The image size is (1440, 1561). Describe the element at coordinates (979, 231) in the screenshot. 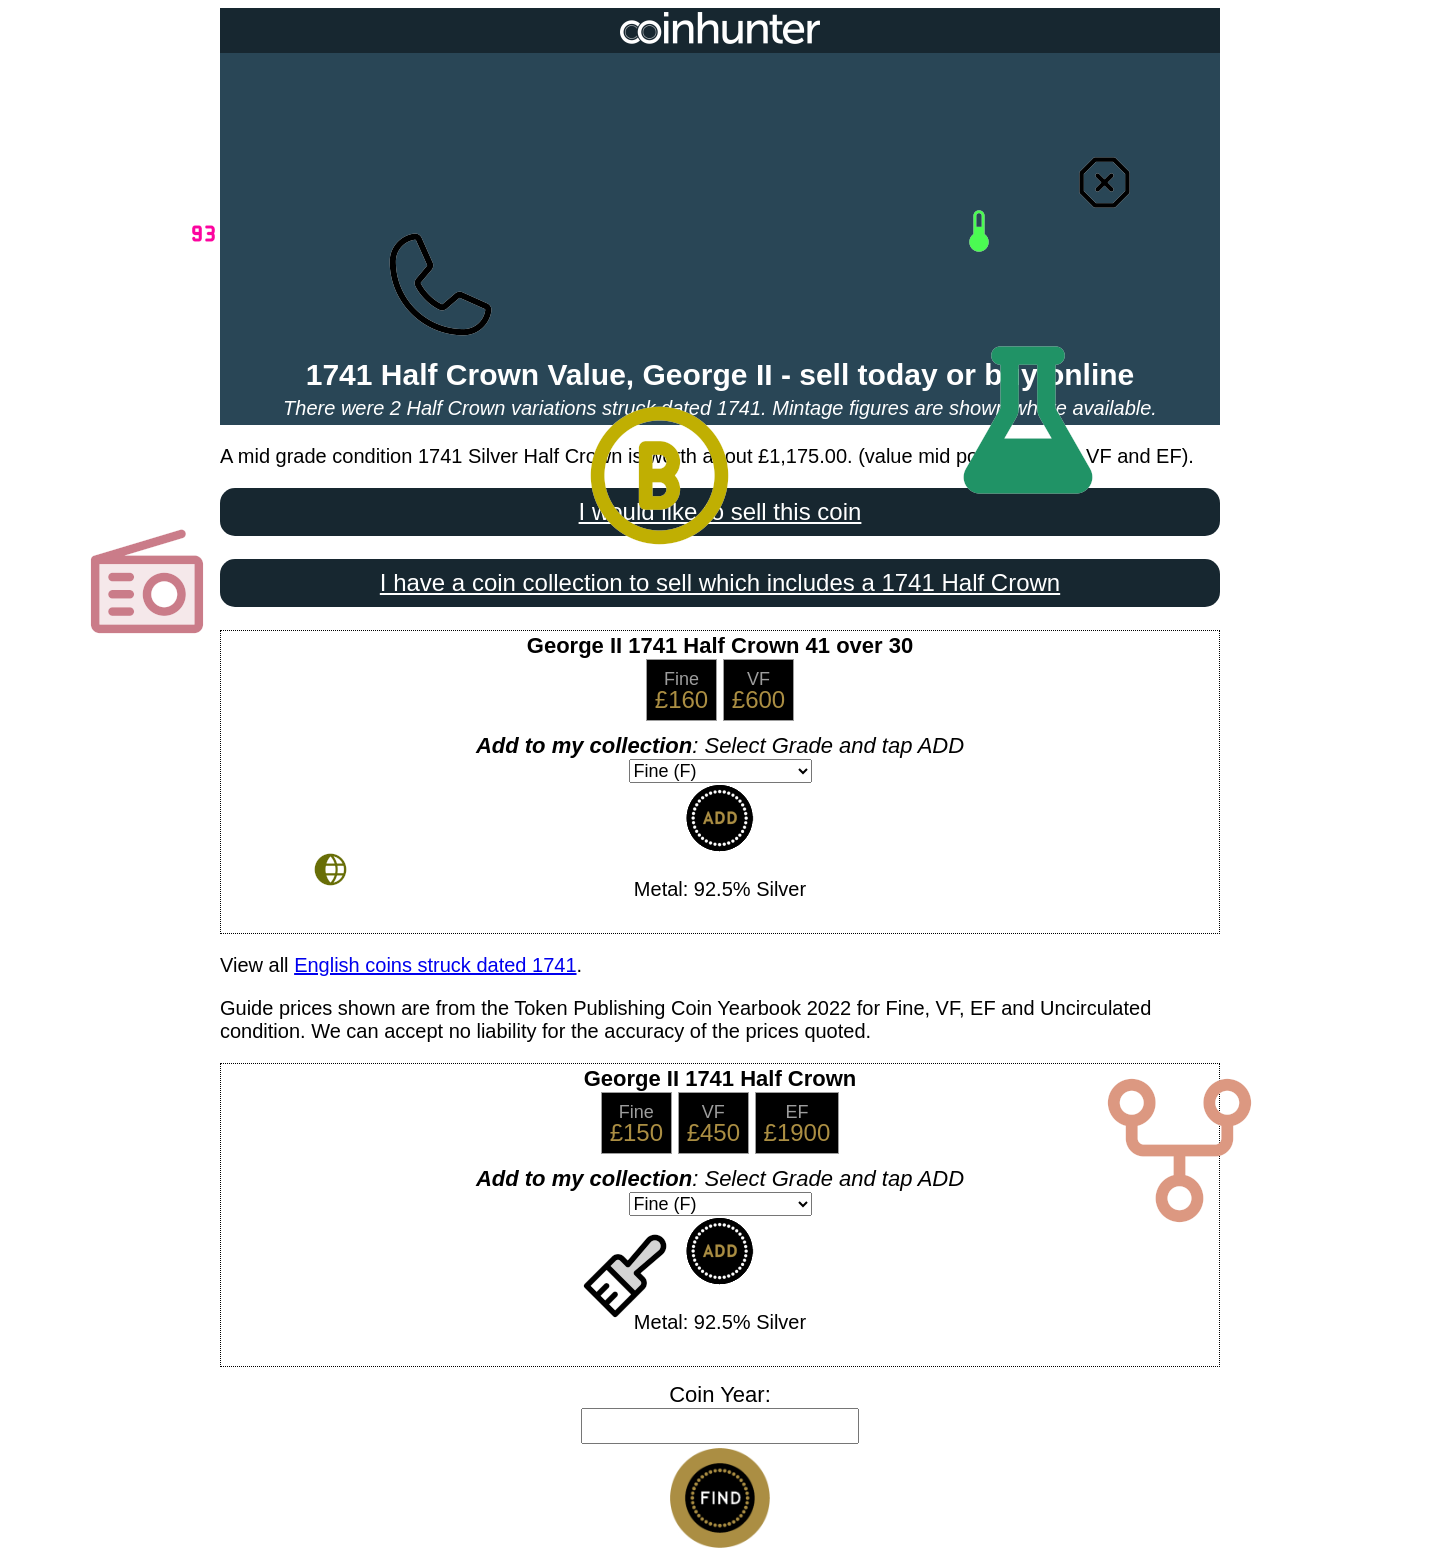

I see `view current temperature reading` at that location.